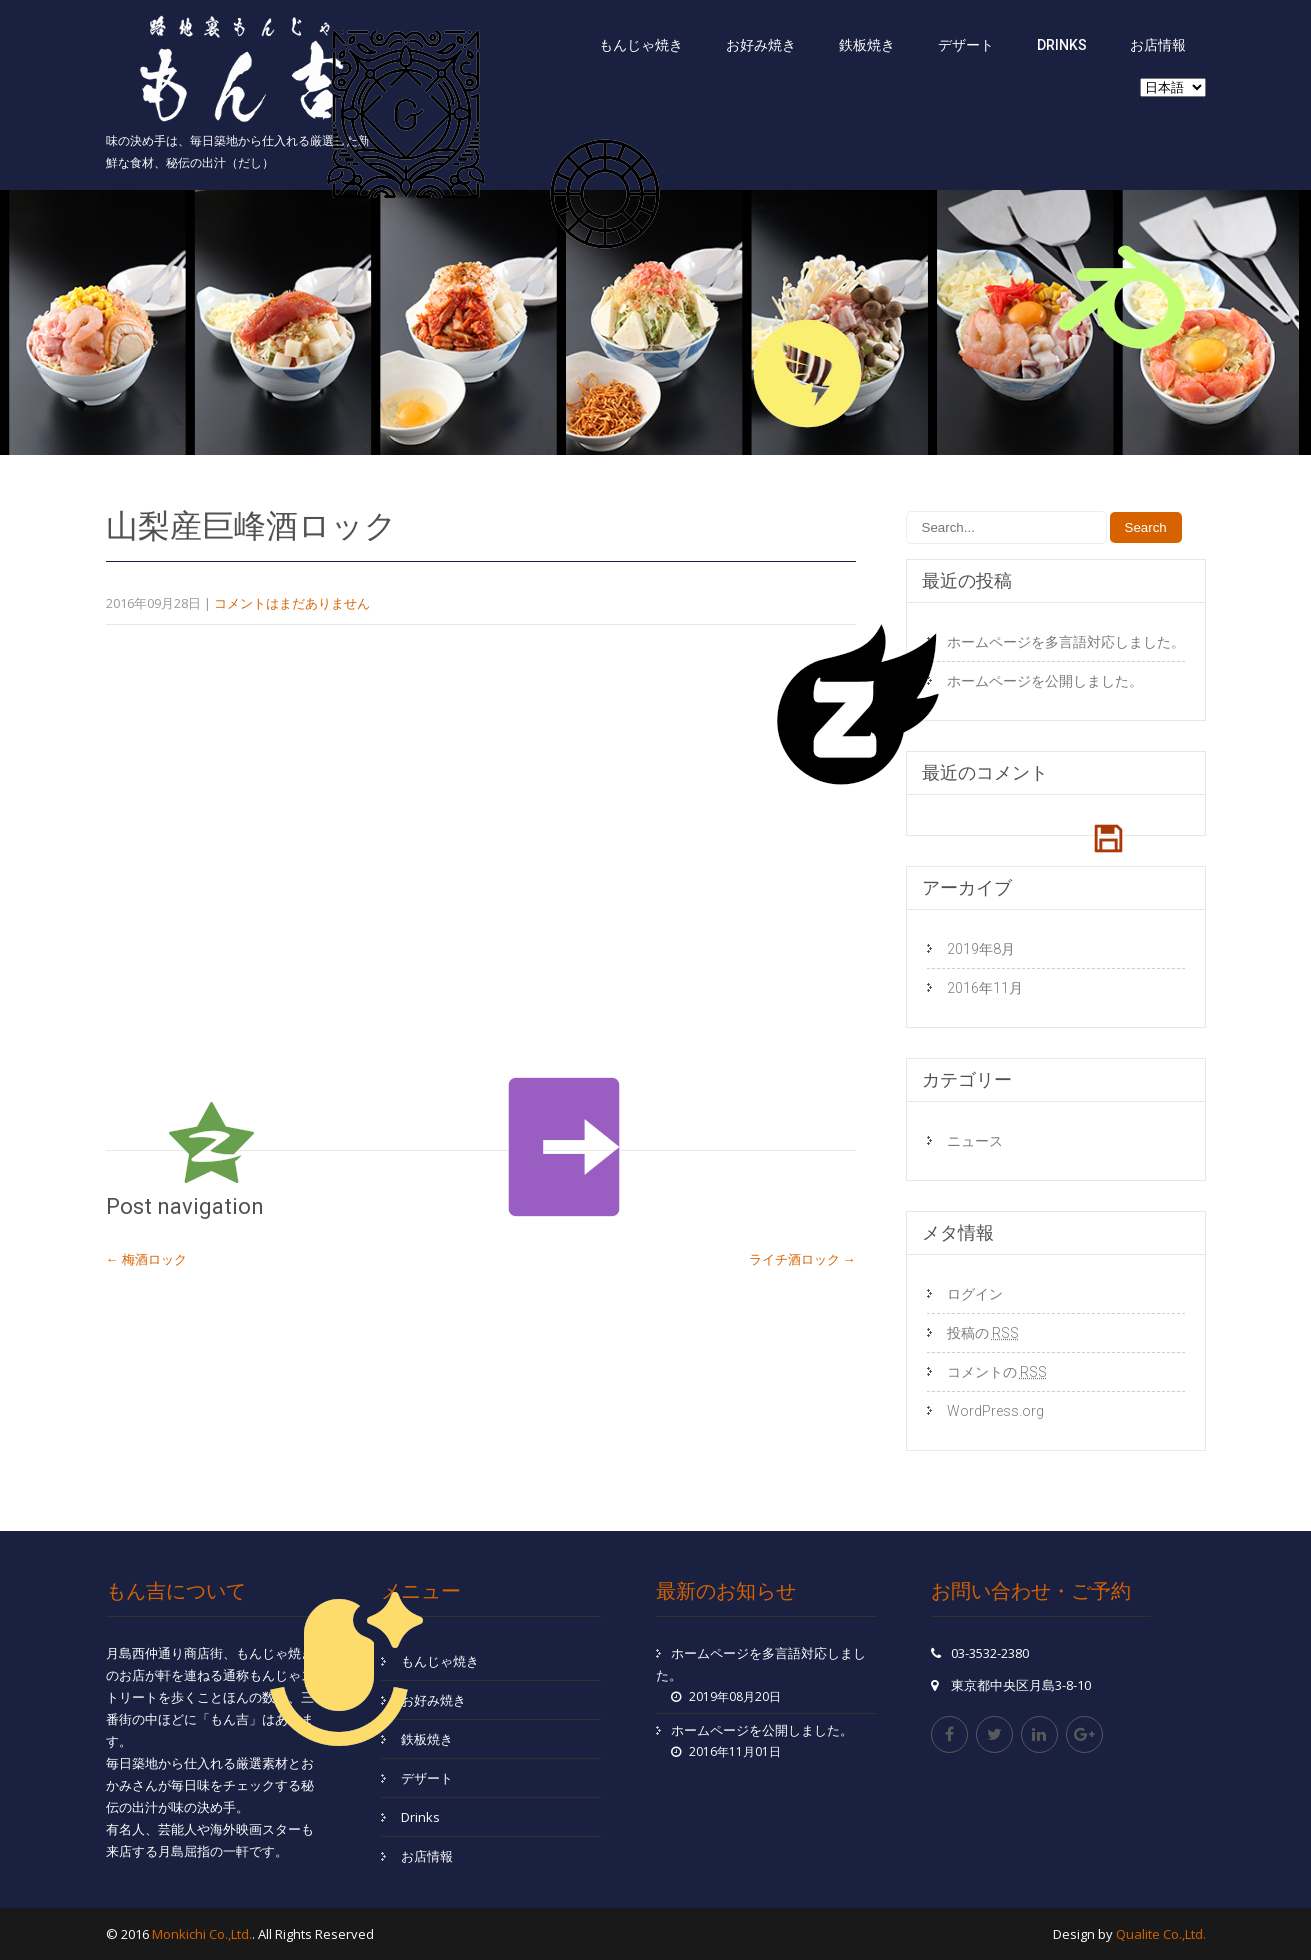 The image size is (1311, 1960). I want to click on visit ZCOOL design community, so click(858, 705).